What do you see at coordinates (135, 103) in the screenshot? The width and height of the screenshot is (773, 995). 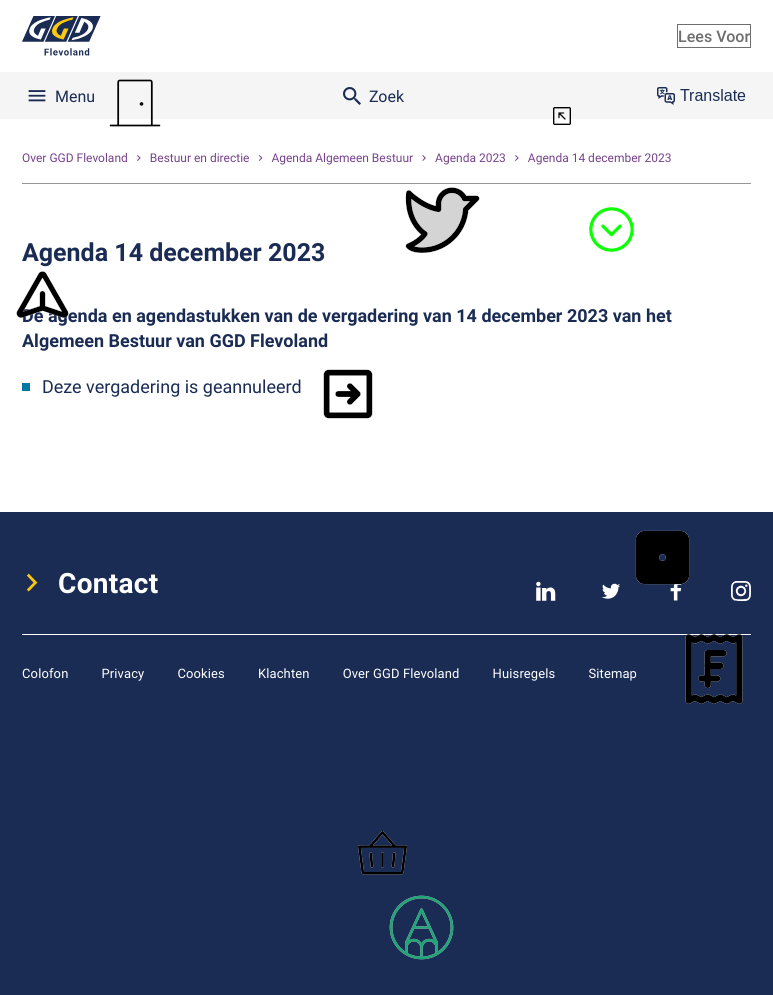 I see `log out or exit the application` at bounding box center [135, 103].